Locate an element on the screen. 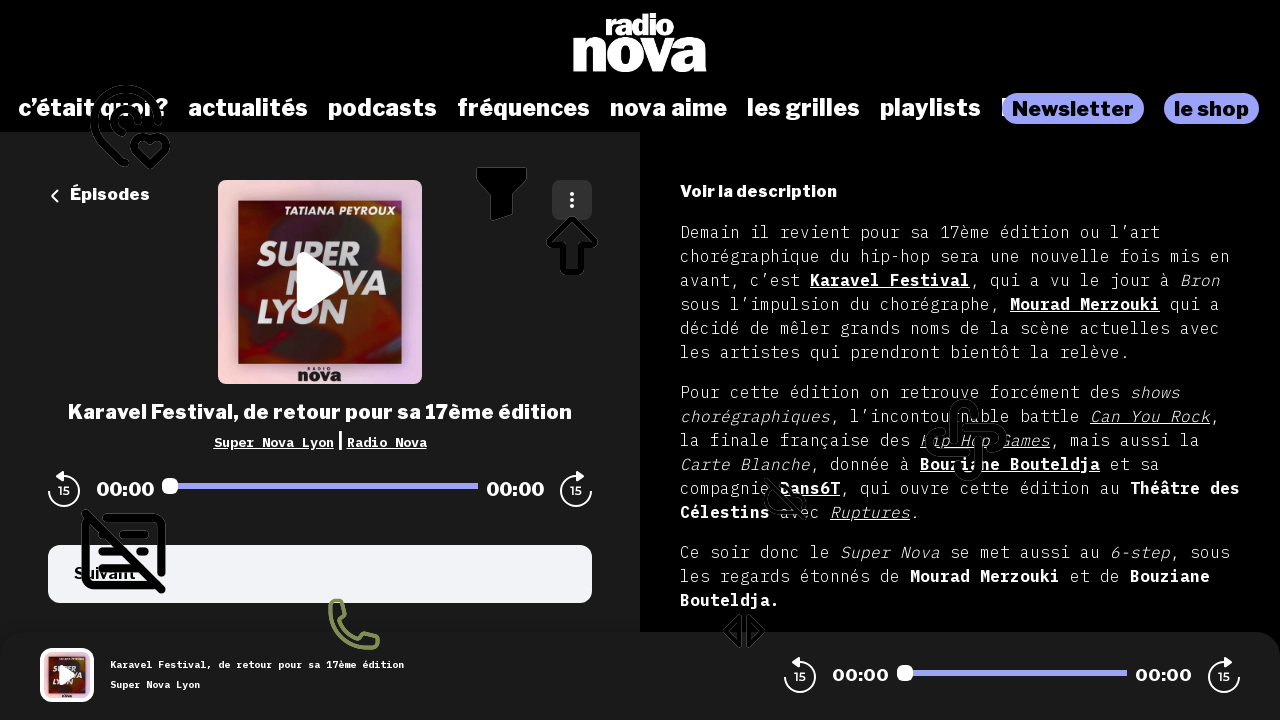 This screenshot has height=720, width=1280. article or document unavailable is located at coordinates (123, 551).